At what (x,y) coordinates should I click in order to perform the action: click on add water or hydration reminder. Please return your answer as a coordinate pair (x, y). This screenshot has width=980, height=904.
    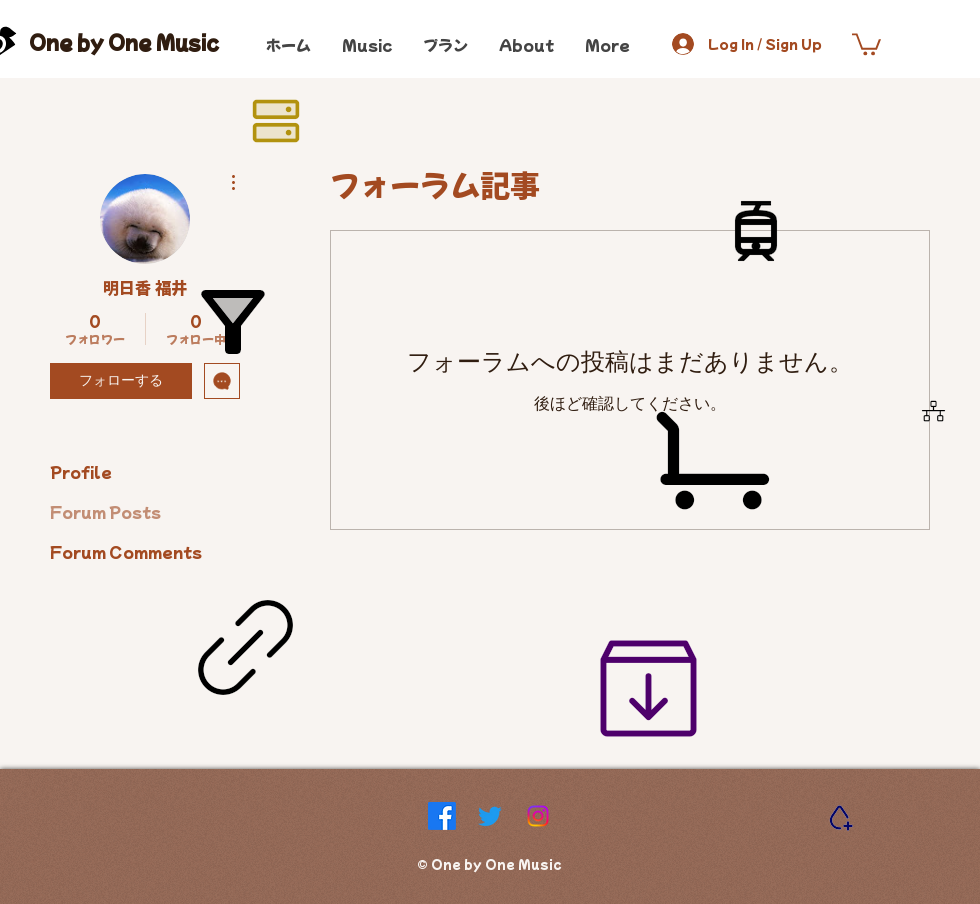
    Looking at the image, I should click on (839, 817).